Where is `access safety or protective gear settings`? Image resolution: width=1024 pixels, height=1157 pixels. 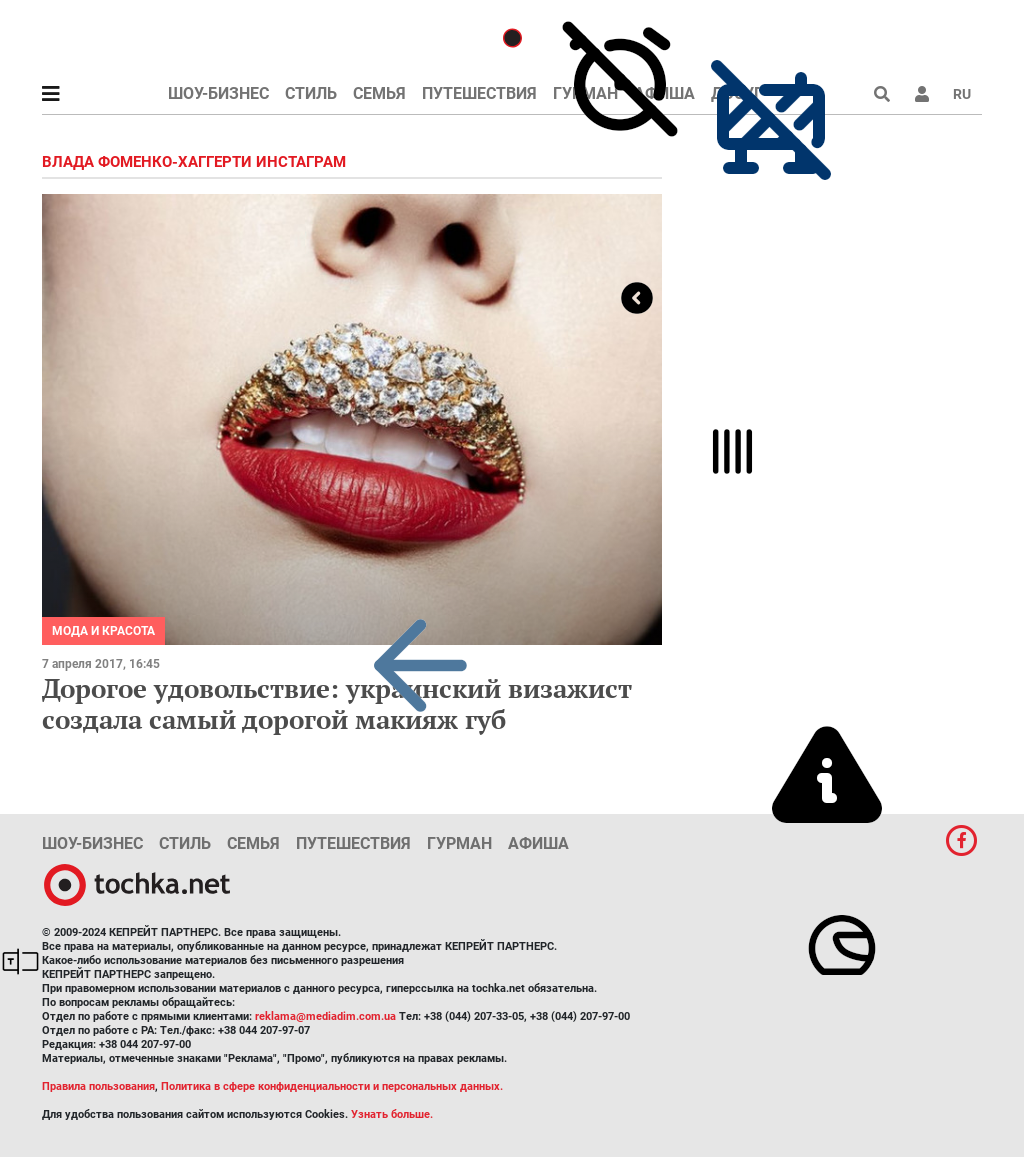 access safety or protective gear settings is located at coordinates (842, 945).